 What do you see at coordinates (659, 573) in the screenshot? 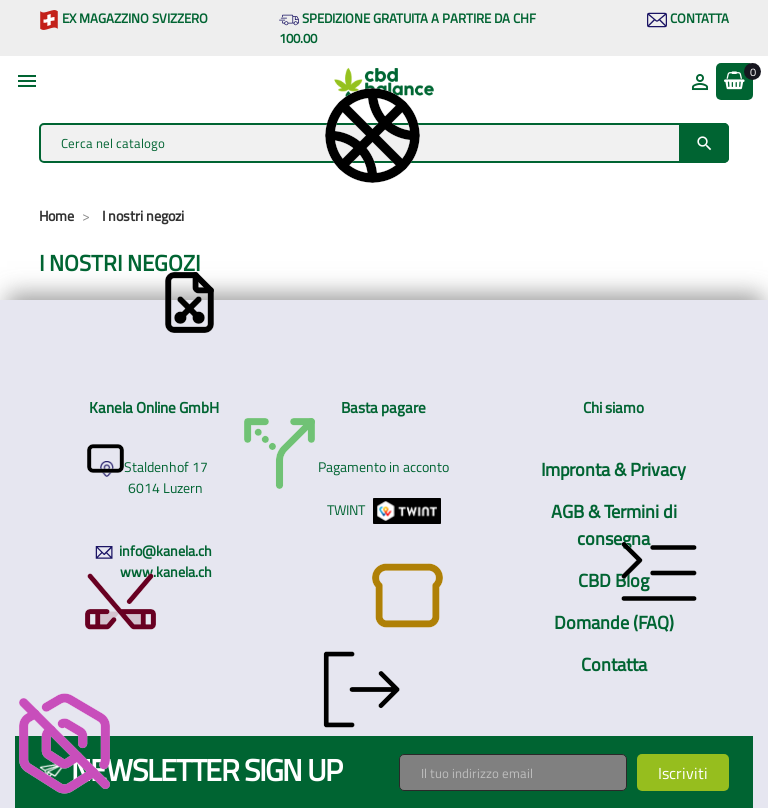
I see `increase text indent level` at bounding box center [659, 573].